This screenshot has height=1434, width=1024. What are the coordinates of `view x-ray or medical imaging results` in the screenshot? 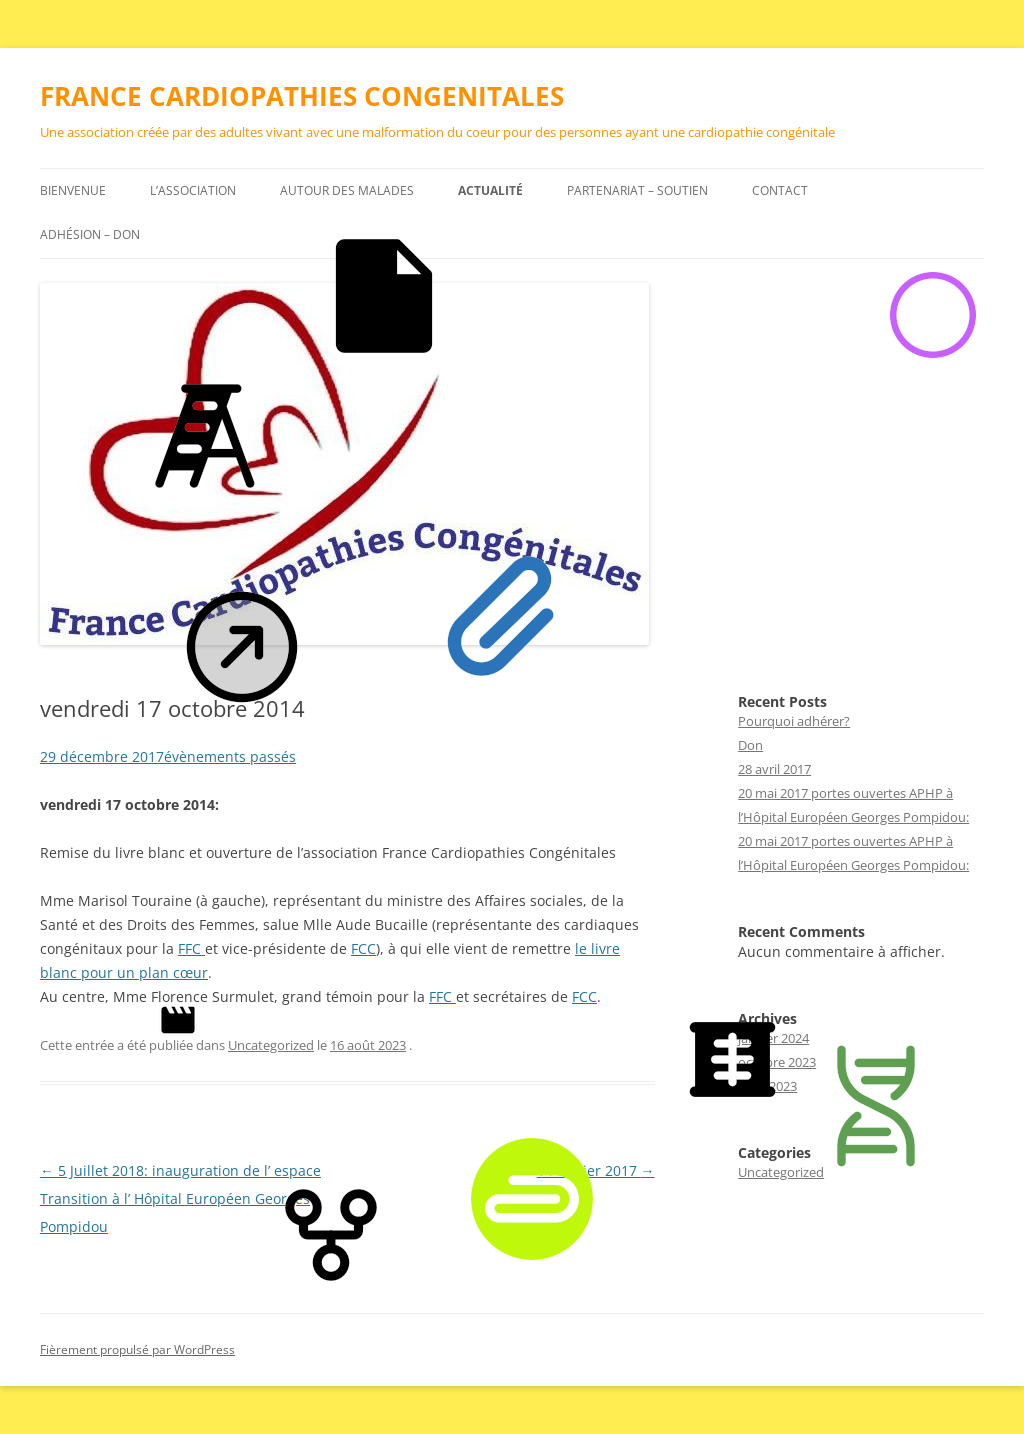 It's located at (732, 1059).